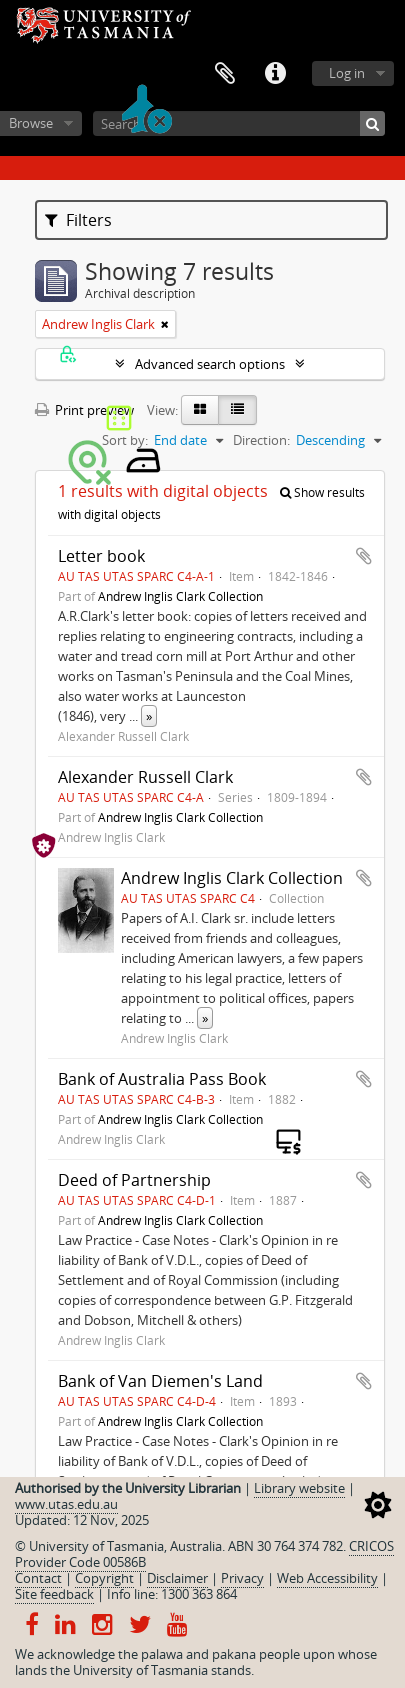 This screenshot has width=405, height=1688. What do you see at coordinates (143, 460) in the screenshot?
I see `iron clothing or fabric care` at bounding box center [143, 460].